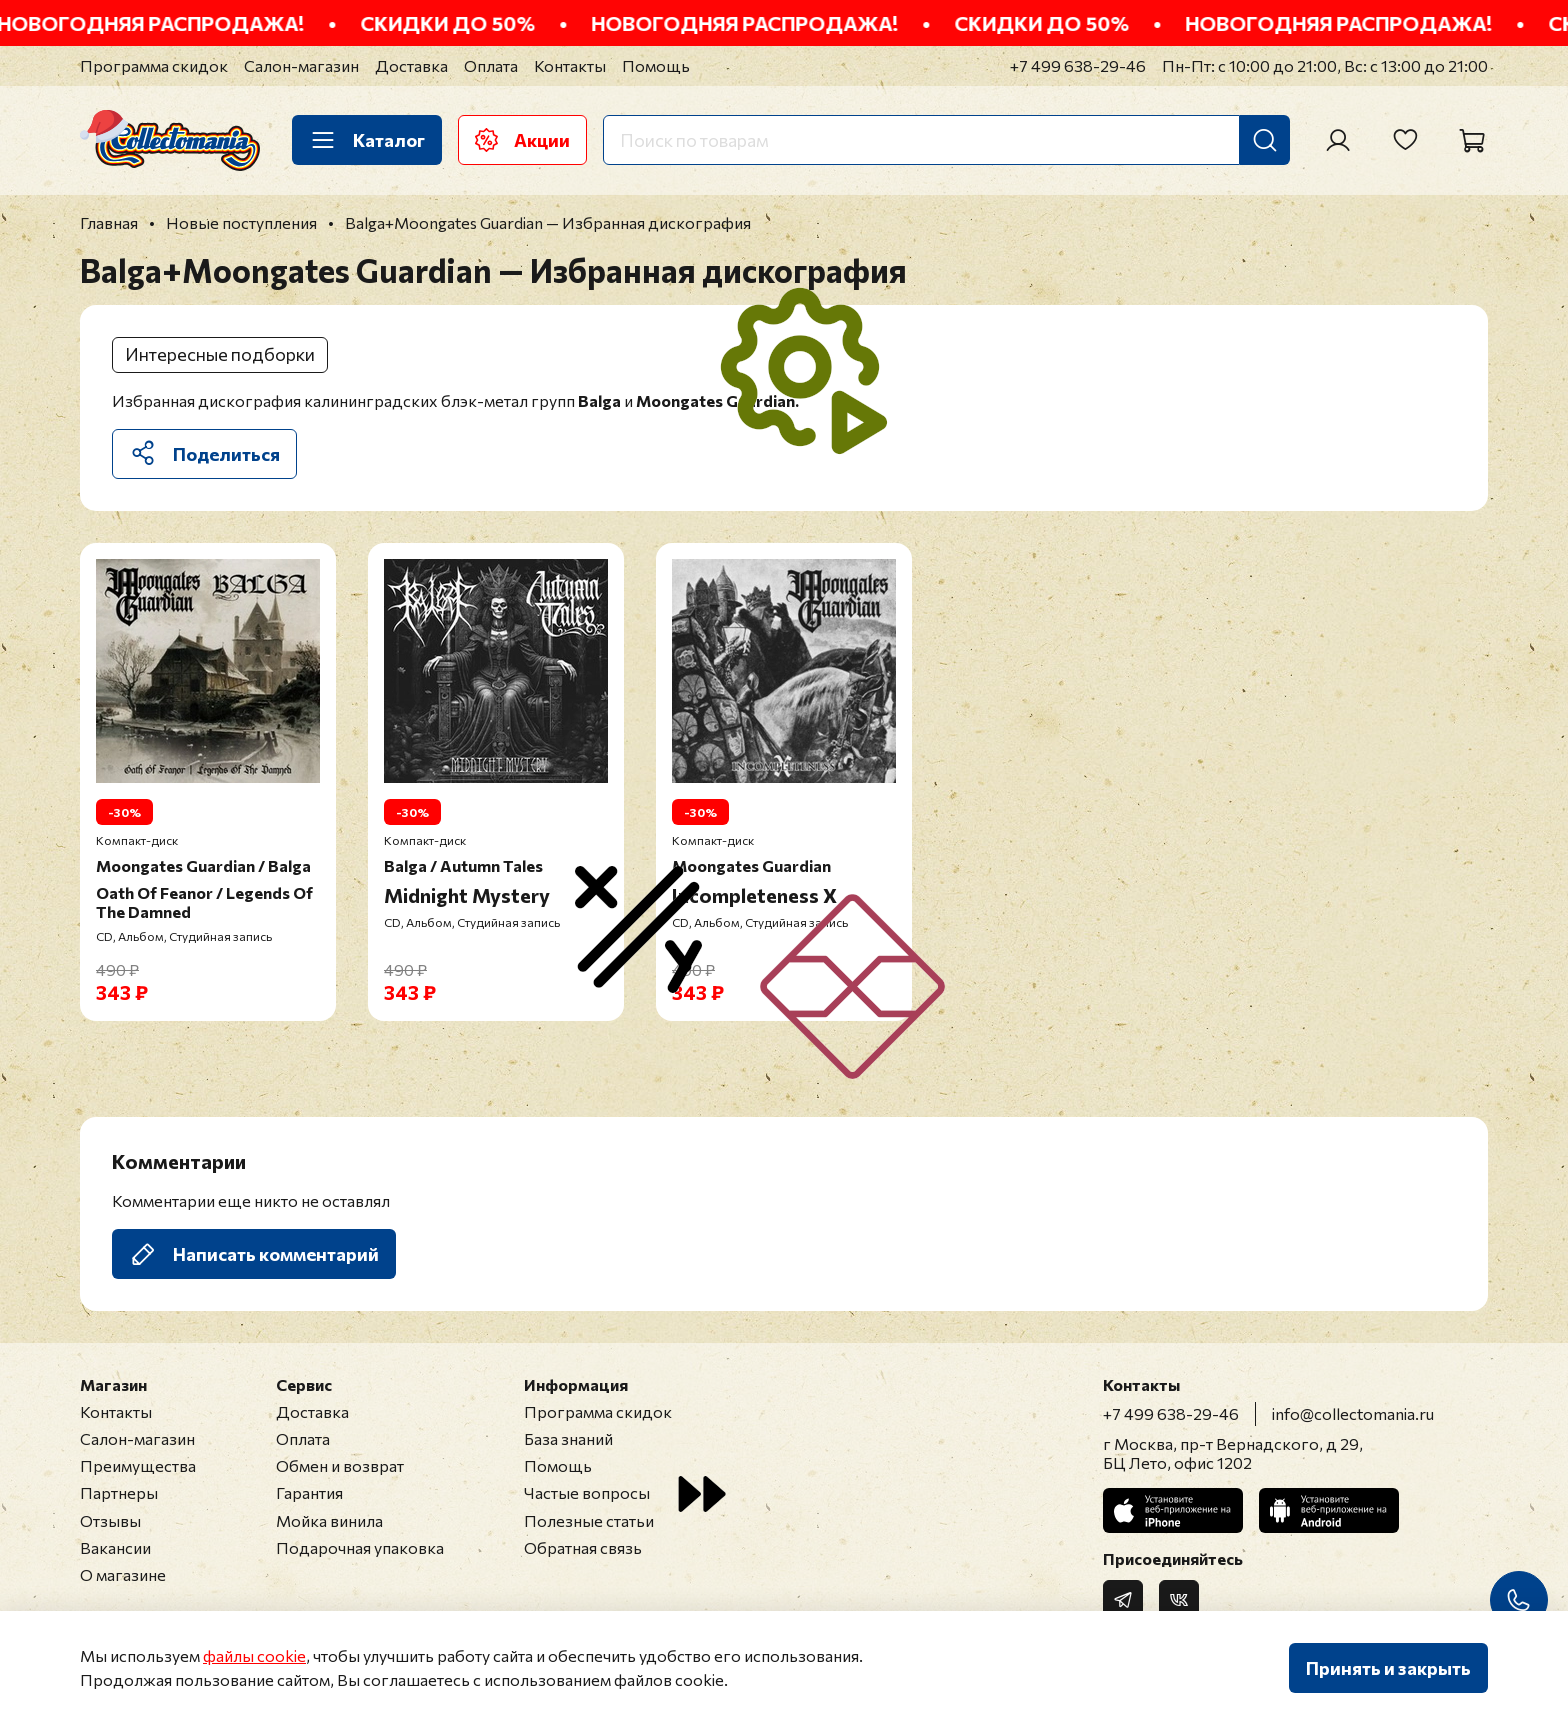 This screenshot has width=1568, height=1725. Describe the element at coordinates (638, 929) in the screenshot. I see `perform floor division operation (x ÷ y rounded down)` at that location.